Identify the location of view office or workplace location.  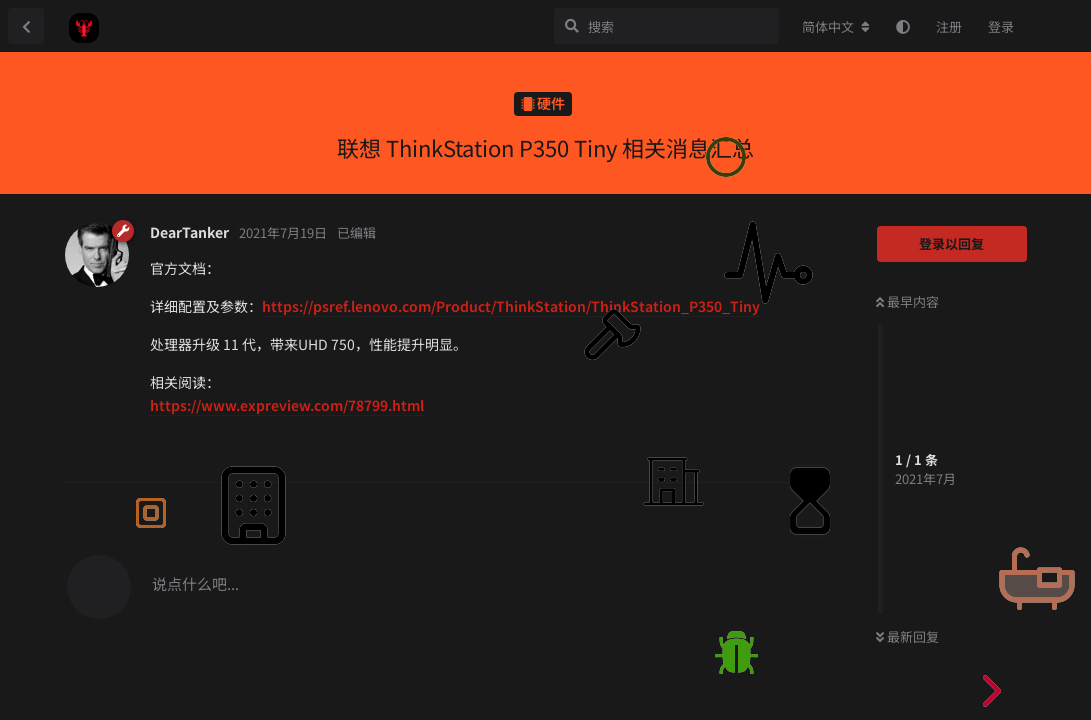
(671, 481).